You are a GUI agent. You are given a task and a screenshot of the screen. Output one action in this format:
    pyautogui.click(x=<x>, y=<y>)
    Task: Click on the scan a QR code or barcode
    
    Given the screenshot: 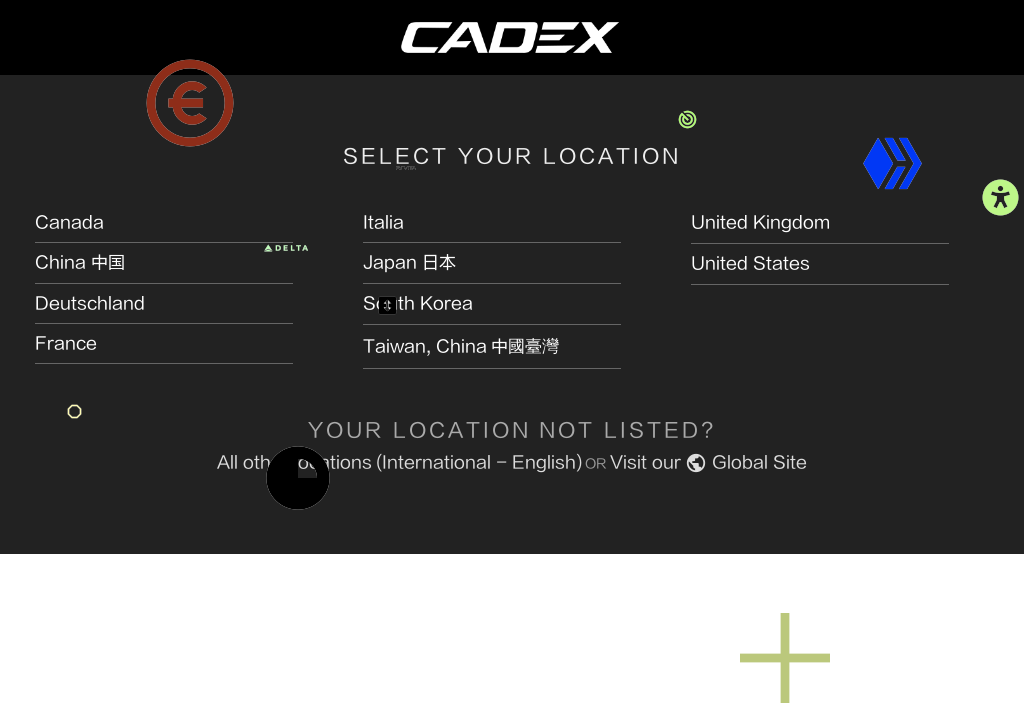 What is the action you would take?
    pyautogui.click(x=687, y=119)
    